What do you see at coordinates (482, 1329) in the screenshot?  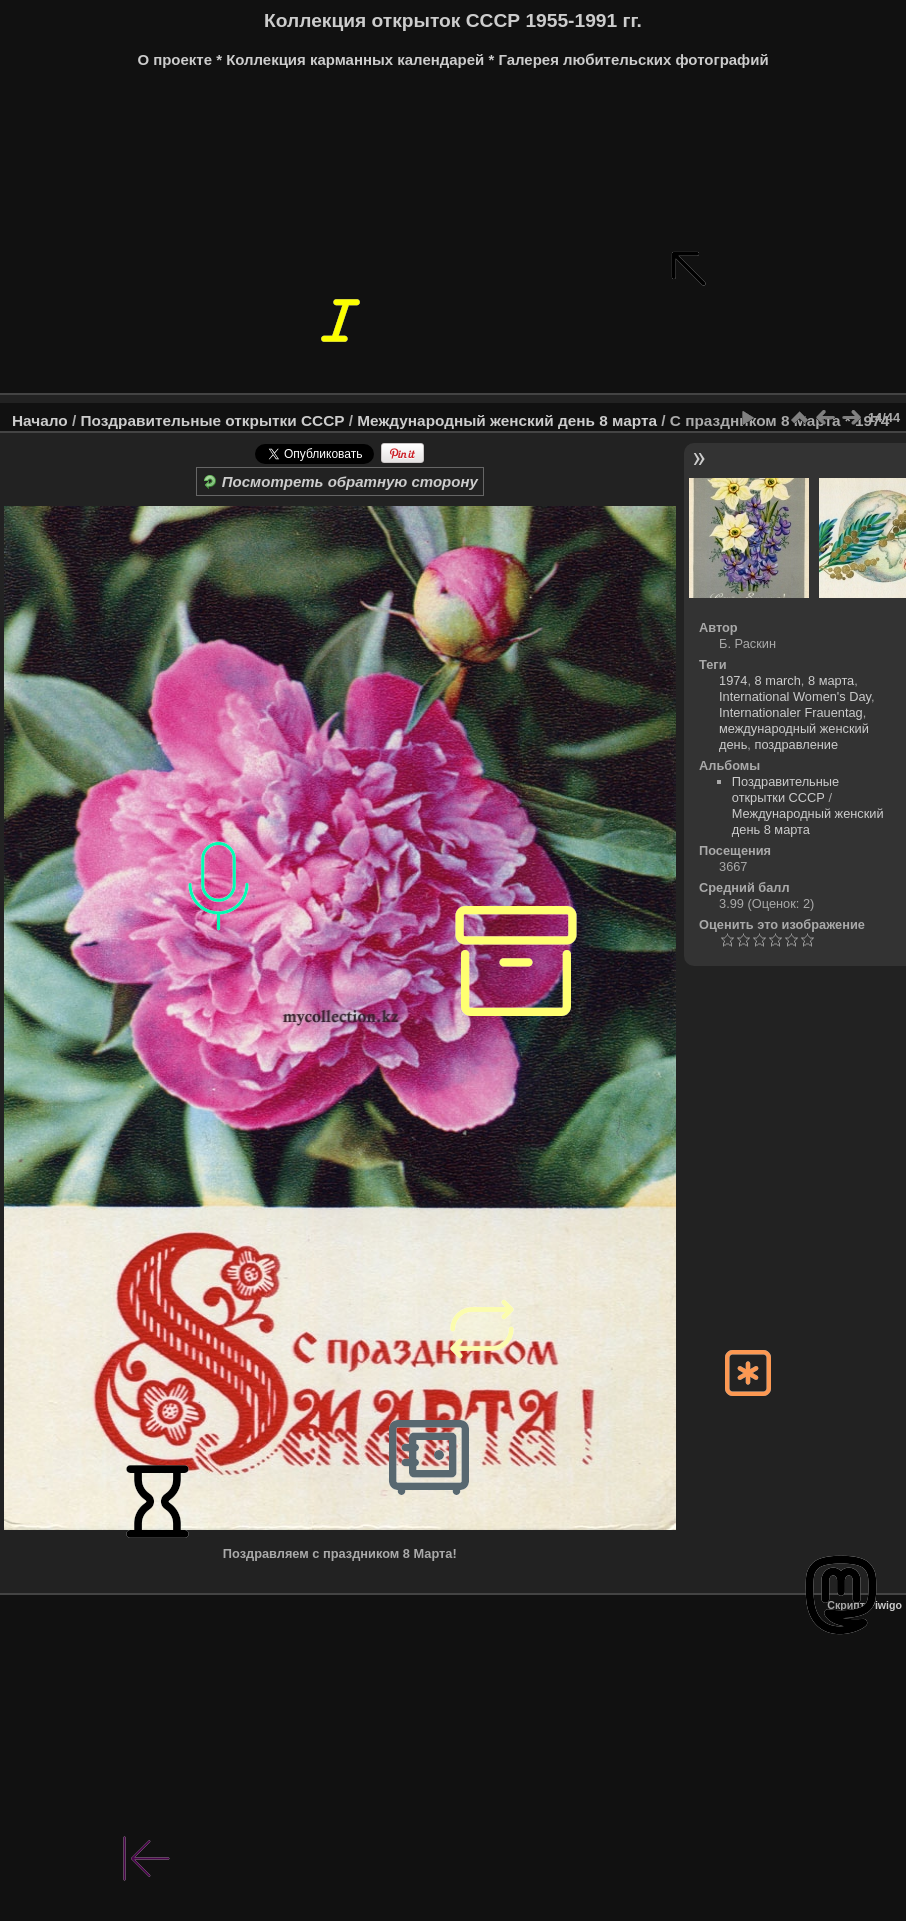 I see `toggle repeat mode for media playback` at bounding box center [482, 1329].